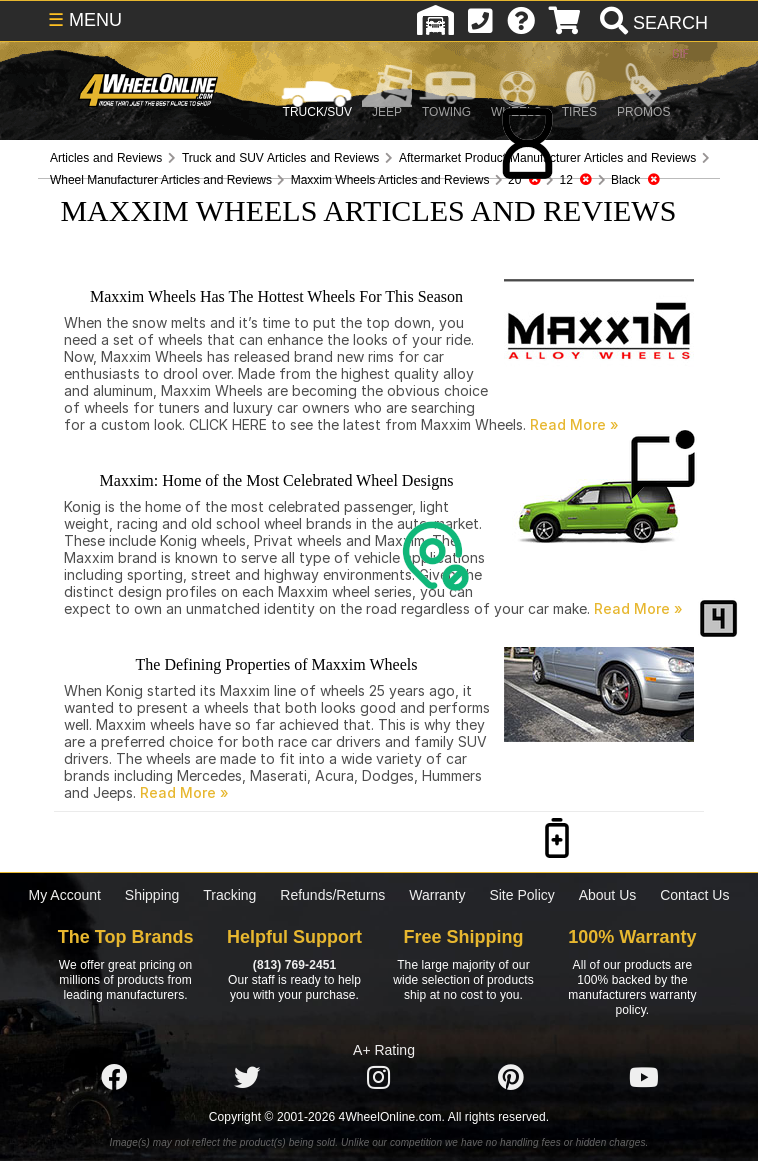 The height and width of the screenshot is (1161, 758). What do you see at coordinates (432, 554) in the screenshot?
I see `cancel or remove a location pin` at bounding box center [432, 554].